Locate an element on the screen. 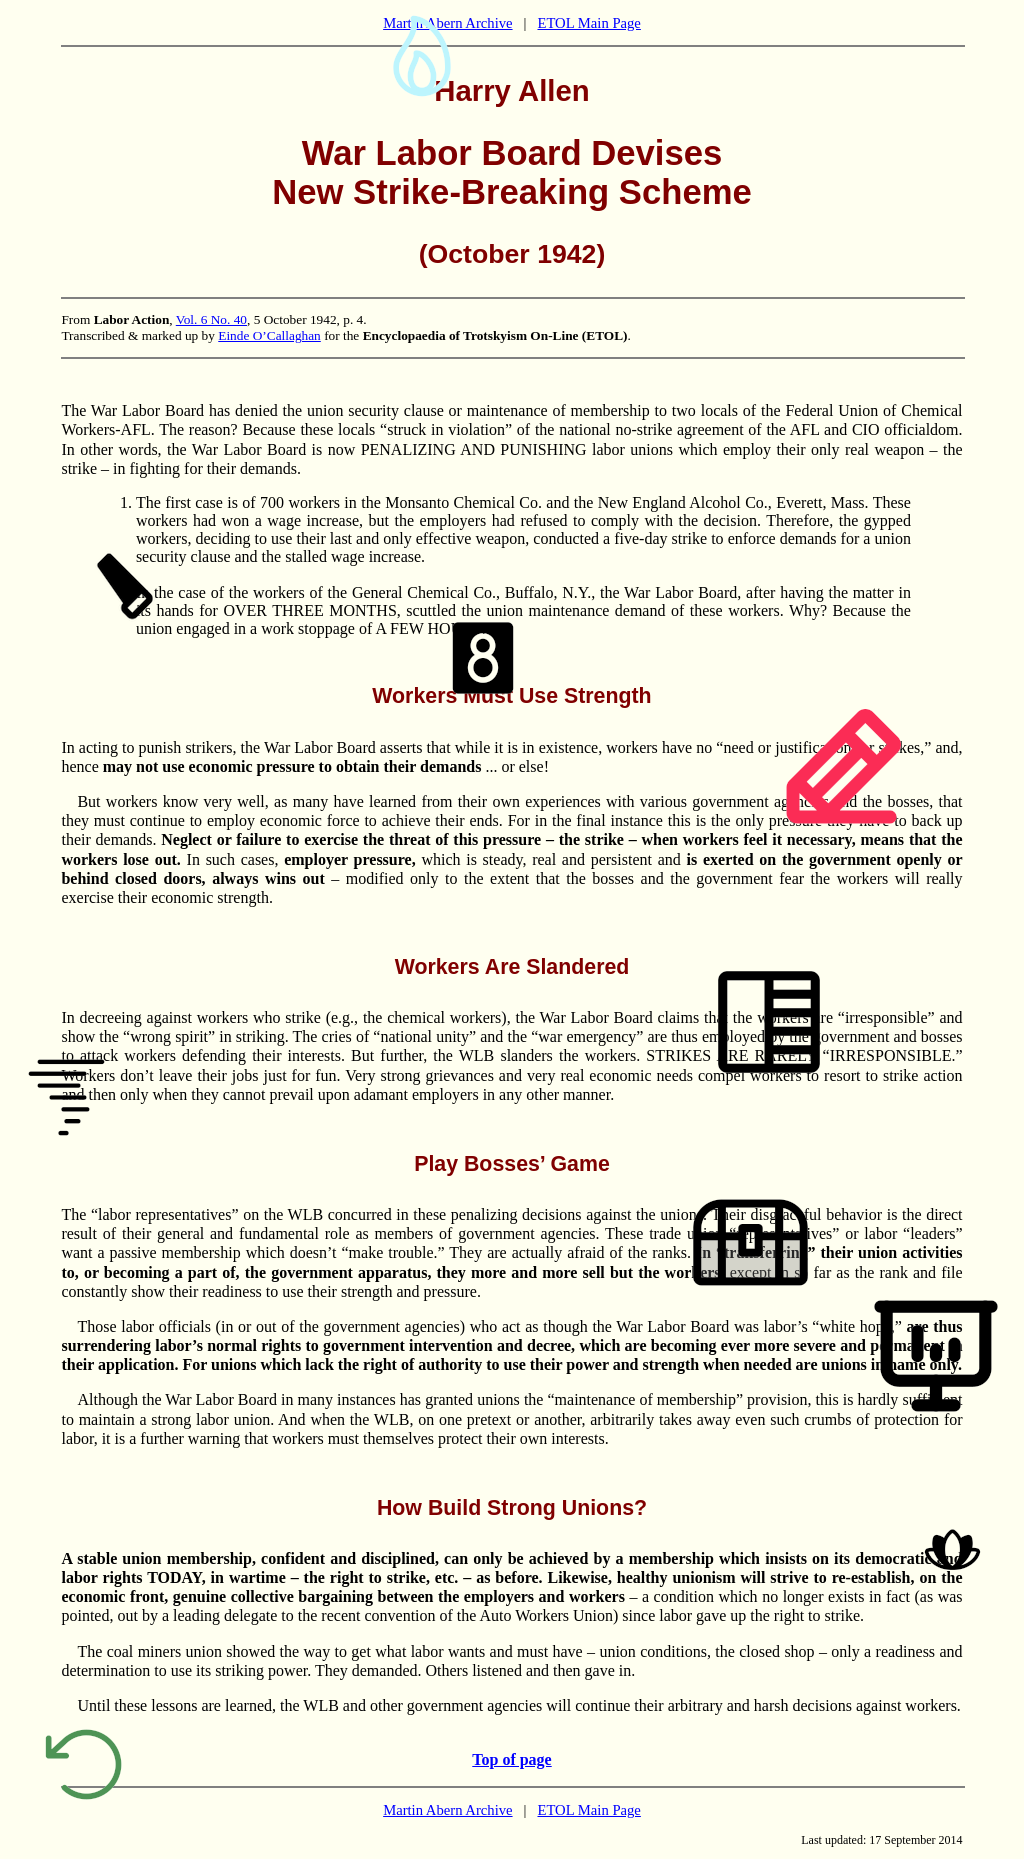 The image size is (1024, 1859). view presentation analytics is located at coordinates (936, 1356).